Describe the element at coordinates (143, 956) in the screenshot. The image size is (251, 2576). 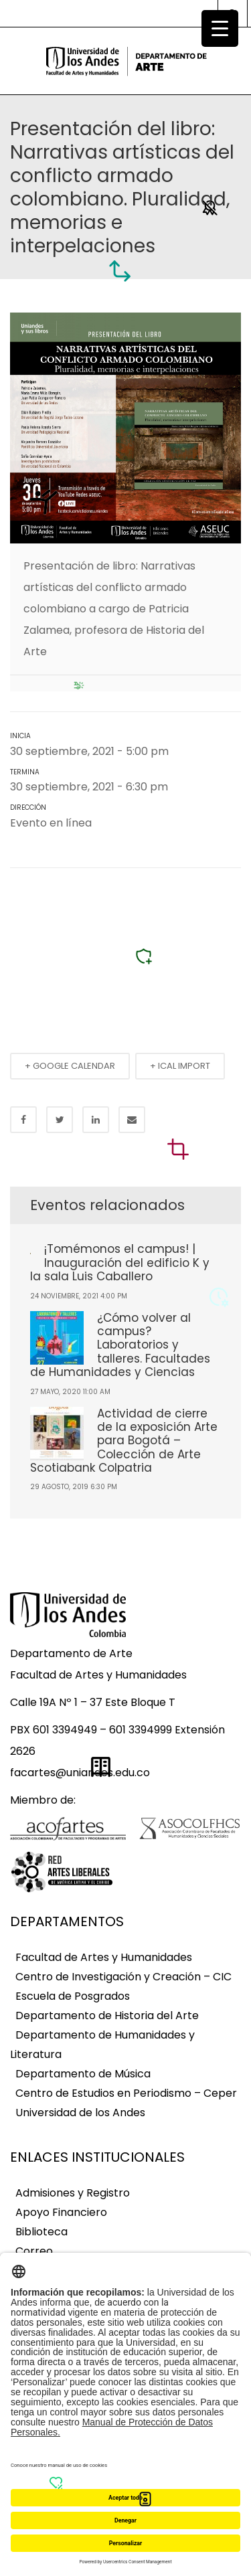
I see `add new security protection` at that location.